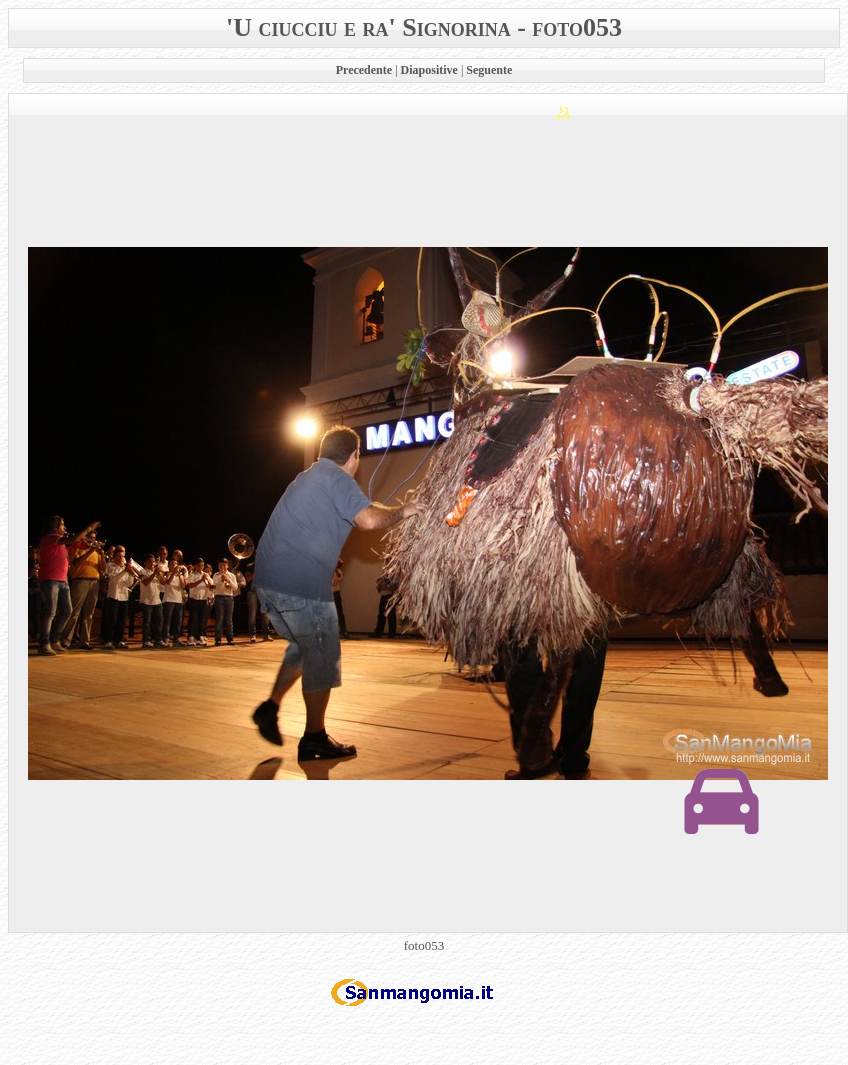  What do you see at coordinates (721, 801) in the screenshot?
I see `access vehicle or driving settings` at bounding box center [721, 801].